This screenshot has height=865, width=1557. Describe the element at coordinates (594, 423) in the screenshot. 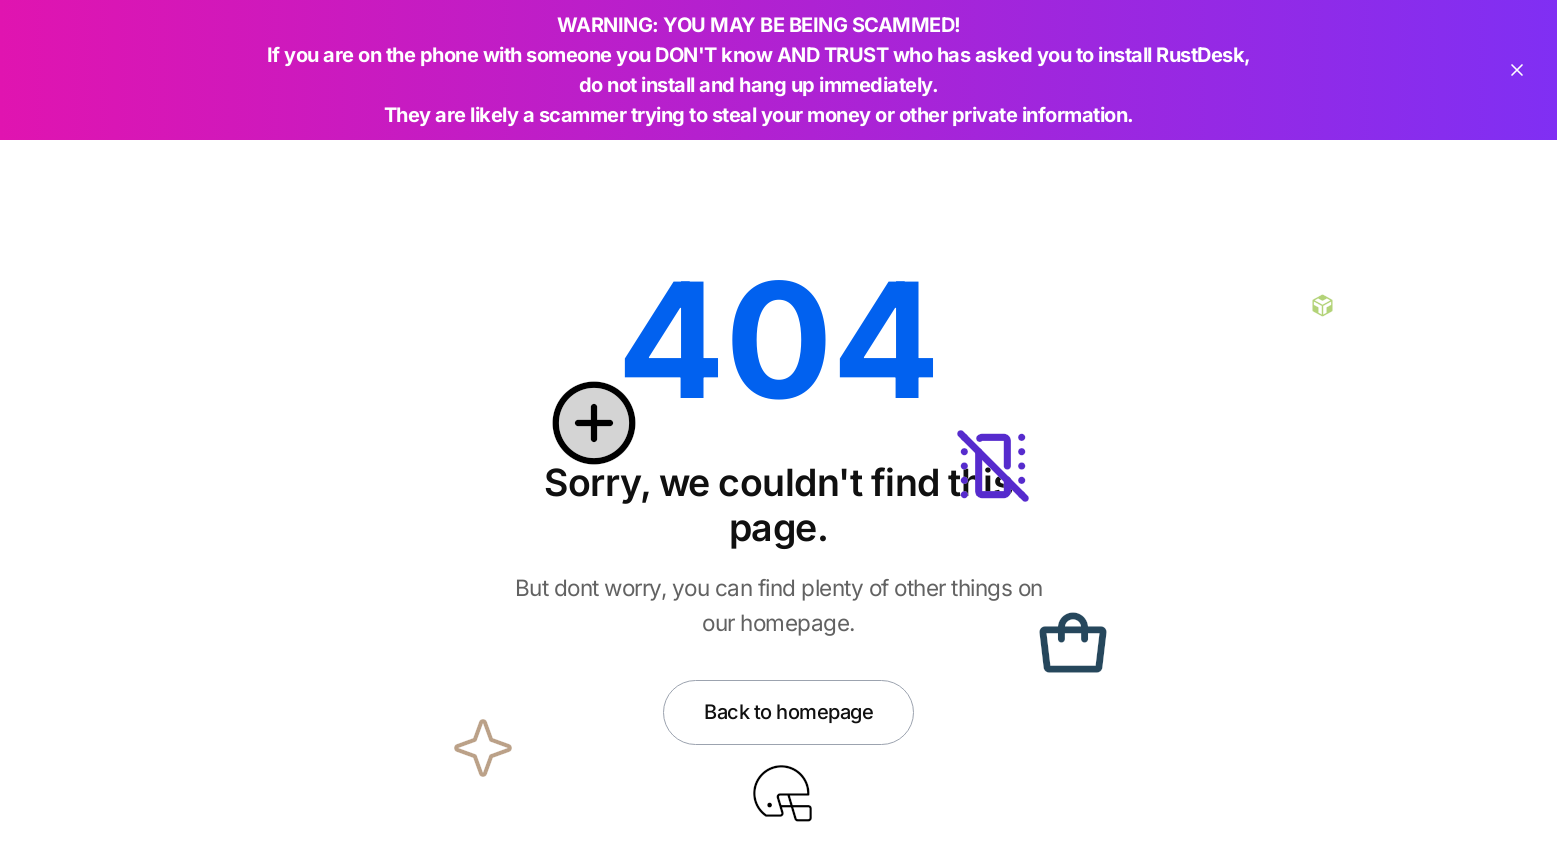

I see `add a new item` at that location.